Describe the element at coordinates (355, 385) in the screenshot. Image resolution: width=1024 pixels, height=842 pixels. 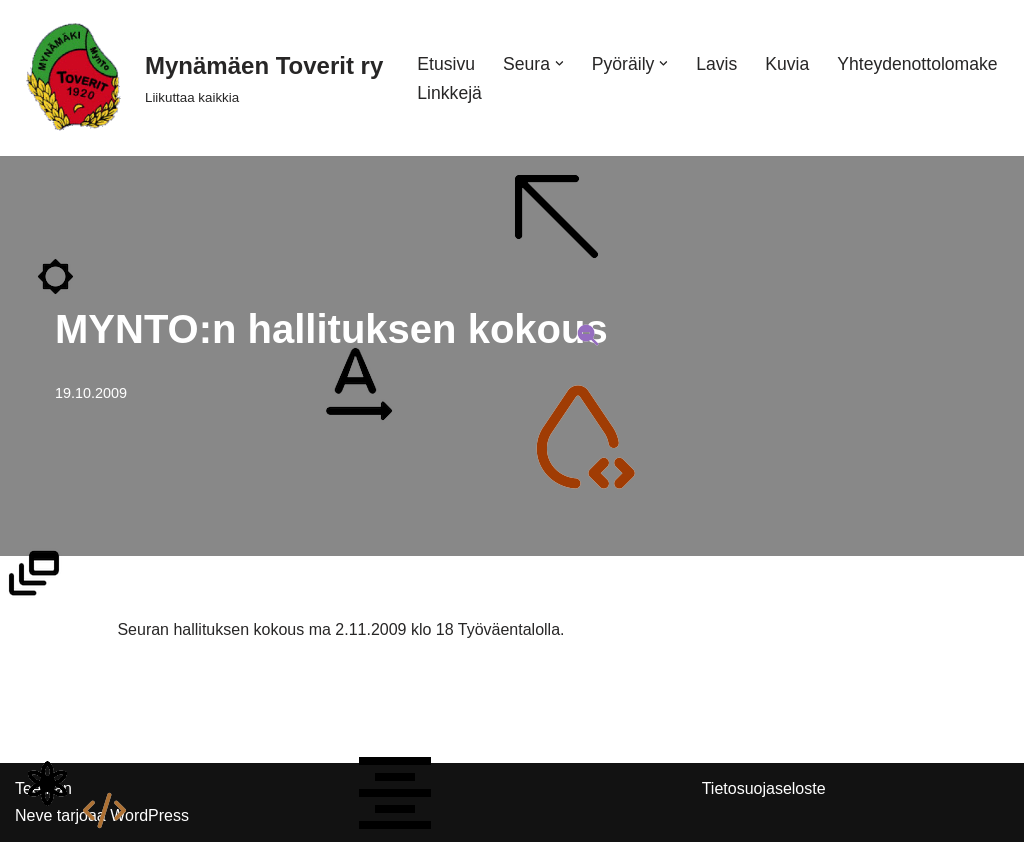
I see `set text to horizontal orientation` at that location.